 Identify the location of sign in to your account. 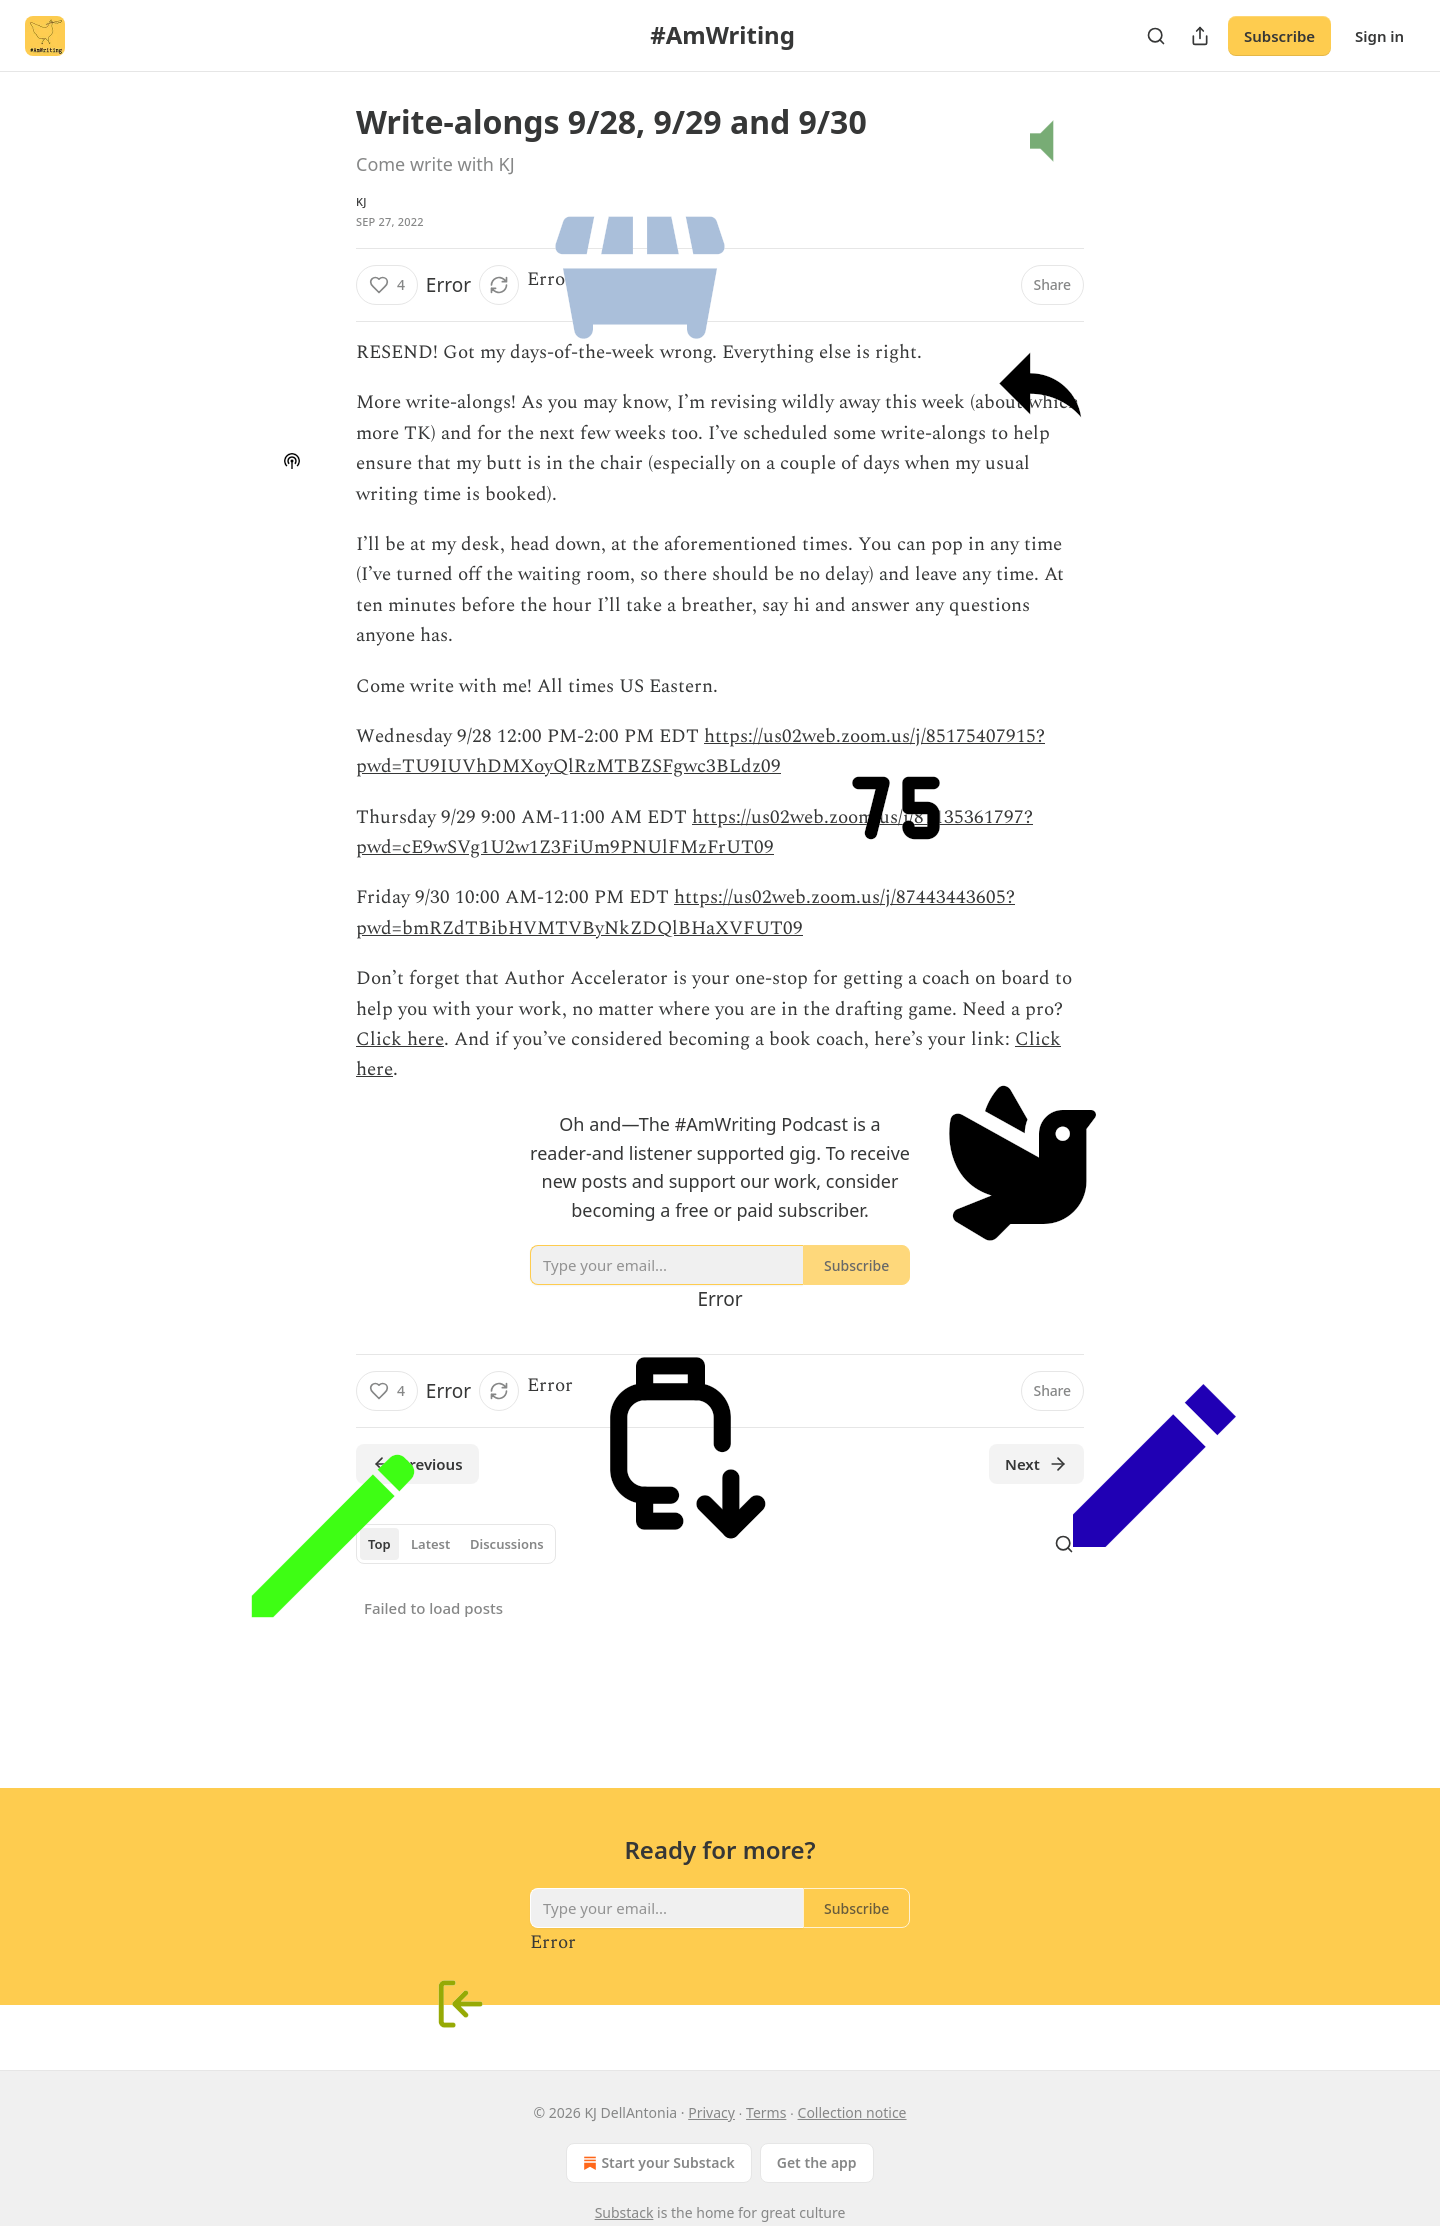
(459, 2004).